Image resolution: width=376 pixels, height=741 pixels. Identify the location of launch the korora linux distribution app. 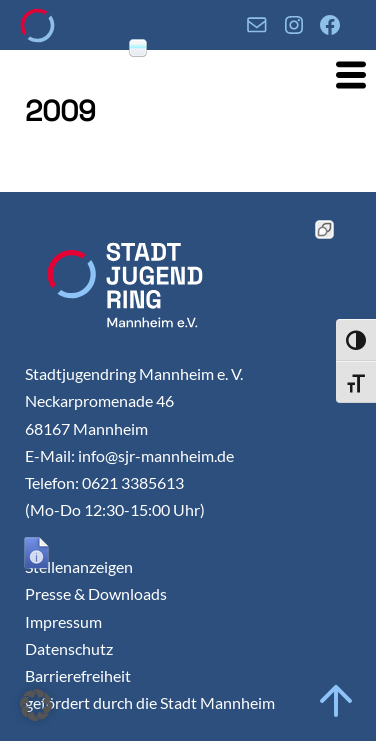
(324, 229).